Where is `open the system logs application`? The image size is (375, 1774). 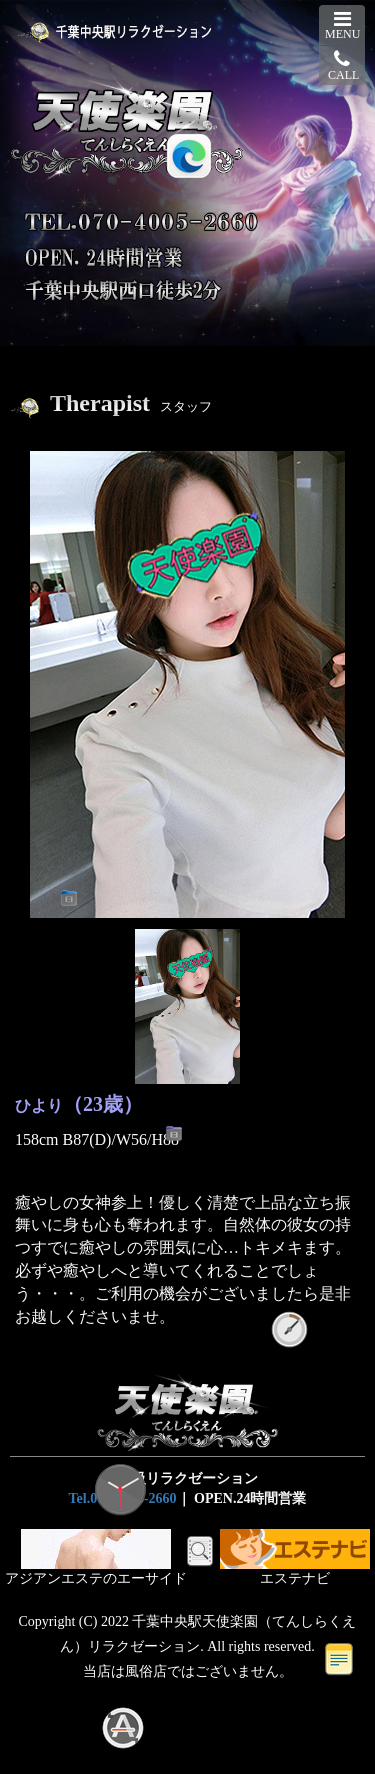 open the system logs application is located at coordinates (200, 1551).